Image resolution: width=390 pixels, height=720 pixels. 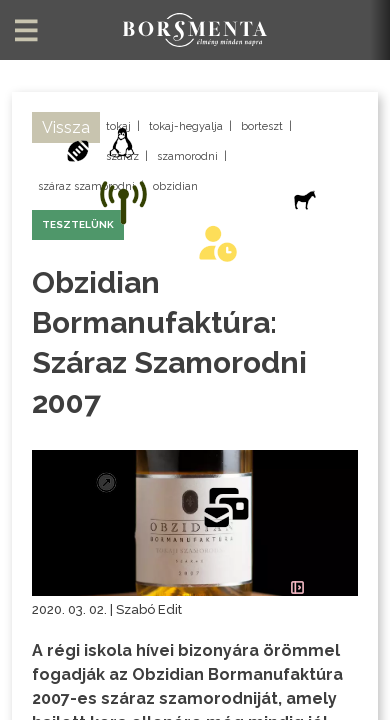 I want to click on access bulk mail or mass messaging, so click(x=226, y=507).